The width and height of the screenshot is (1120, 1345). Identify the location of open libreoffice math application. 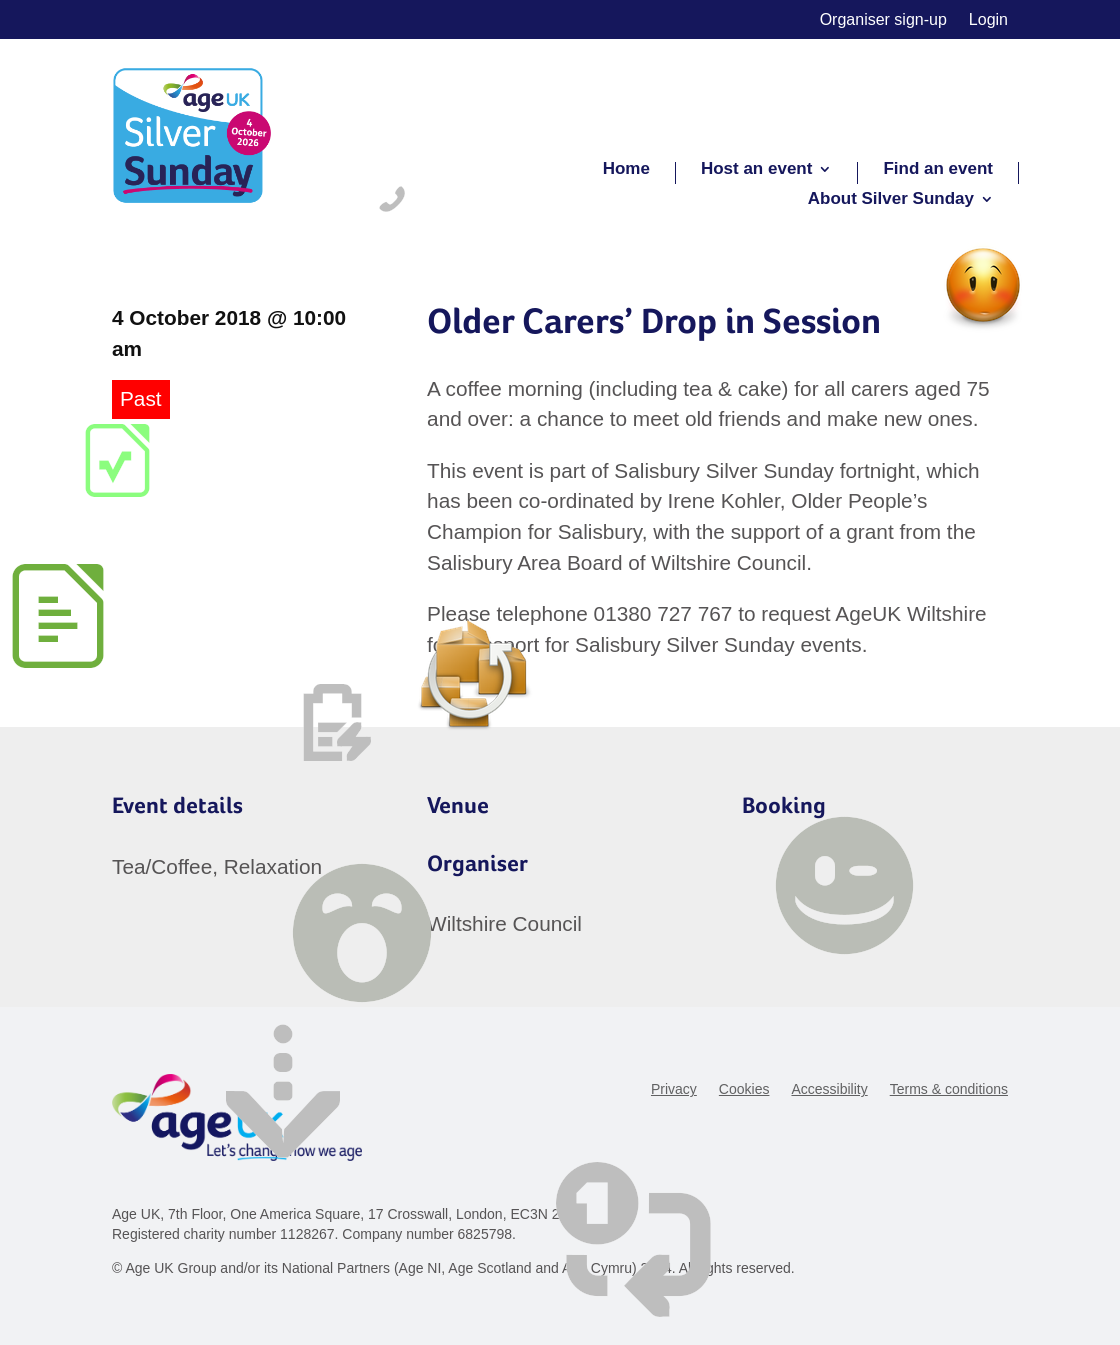
(117, 460).